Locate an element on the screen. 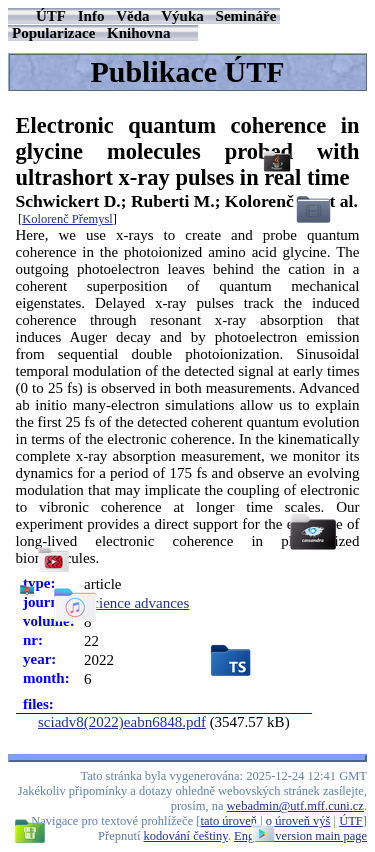  open folder containing pokémon lure ball assets is located at coordinates (27, 591).